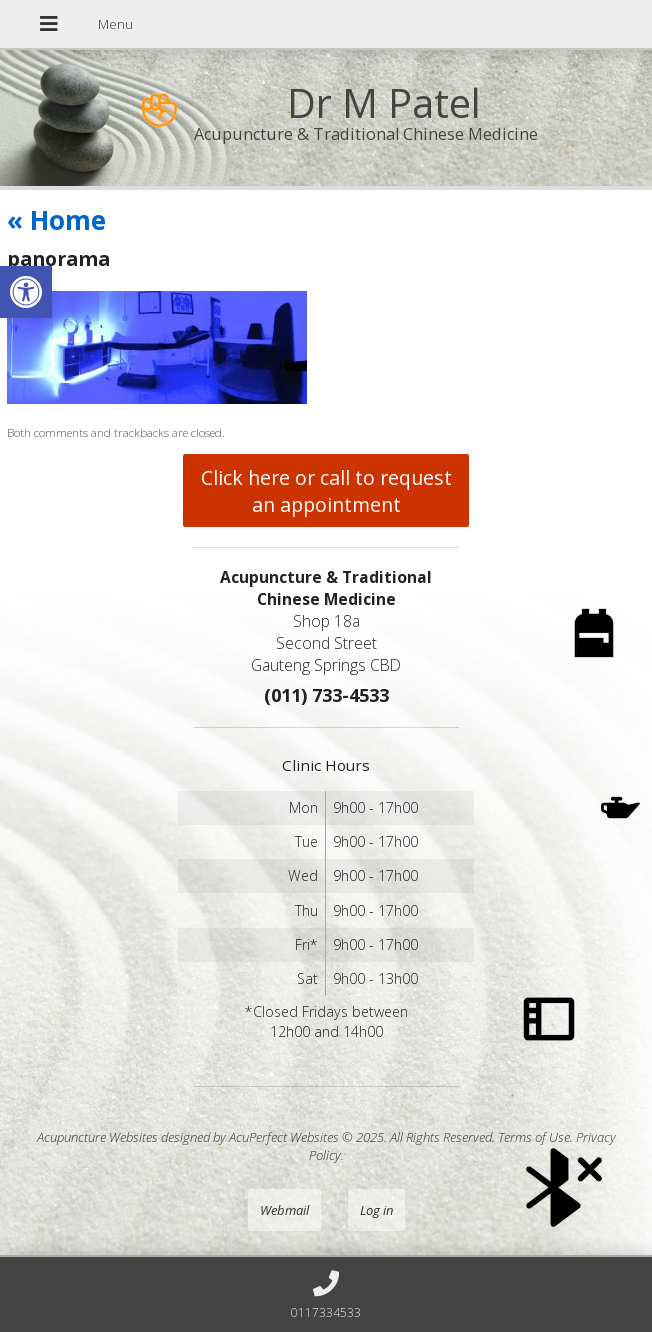 This screenshot has height=1332, width=652. What do you see at coordinates (594, 633) in the screenshot?
I see `access your backpack or stored items` at bounding box center [594, 633].